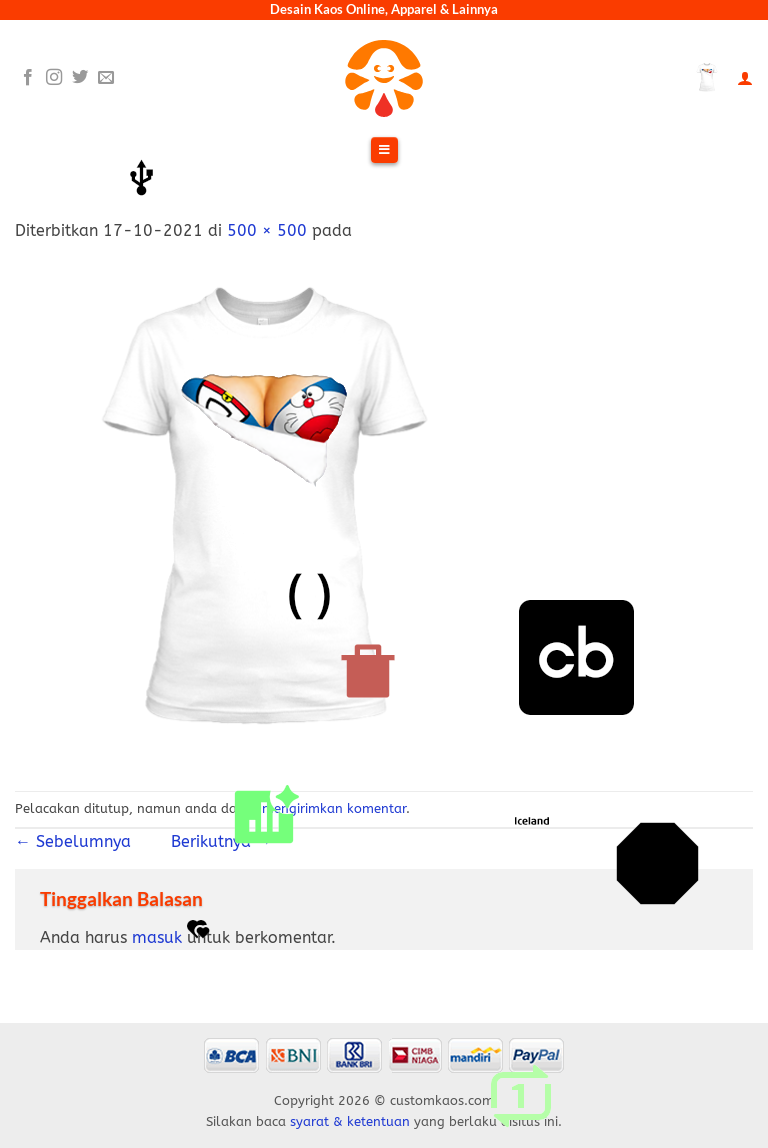  What do you see at coordinates (368, 671) in the screenshot?
I see `delete selected item` at bounding box center [368, 671].